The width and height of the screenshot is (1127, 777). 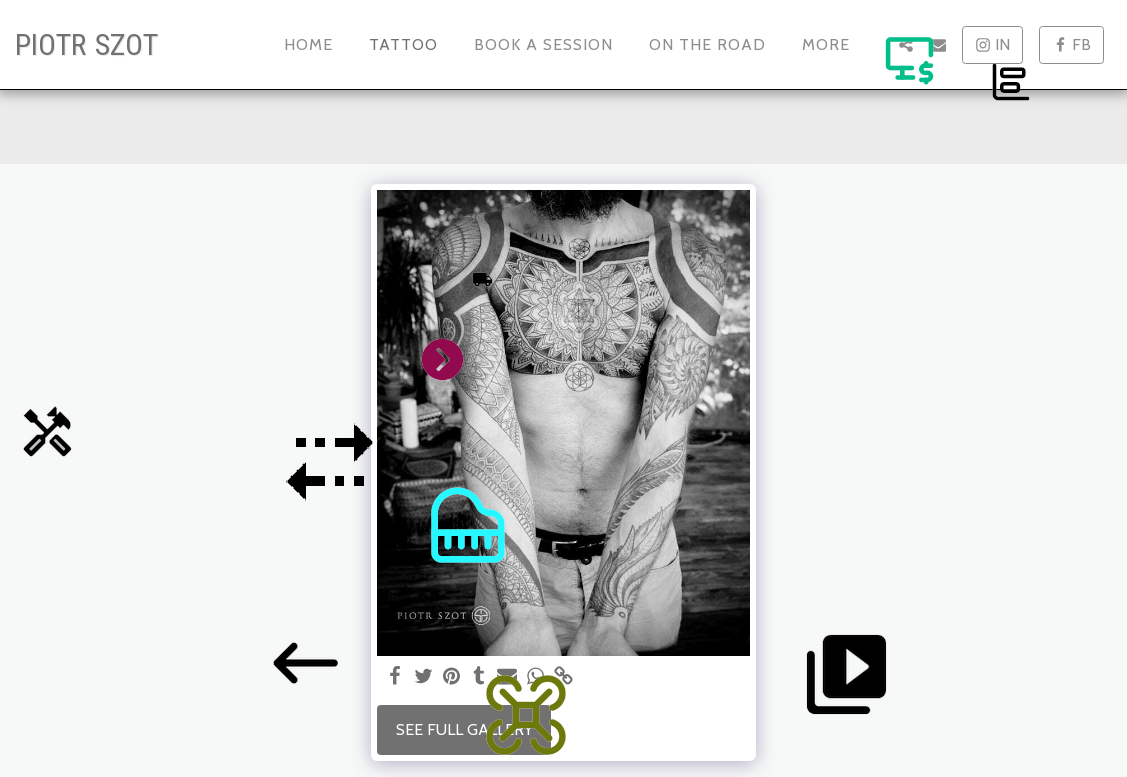 What do you see at coordinates (526, 715) in the screenshot?
I see `access drone controls` at bounding box center [526, 715].